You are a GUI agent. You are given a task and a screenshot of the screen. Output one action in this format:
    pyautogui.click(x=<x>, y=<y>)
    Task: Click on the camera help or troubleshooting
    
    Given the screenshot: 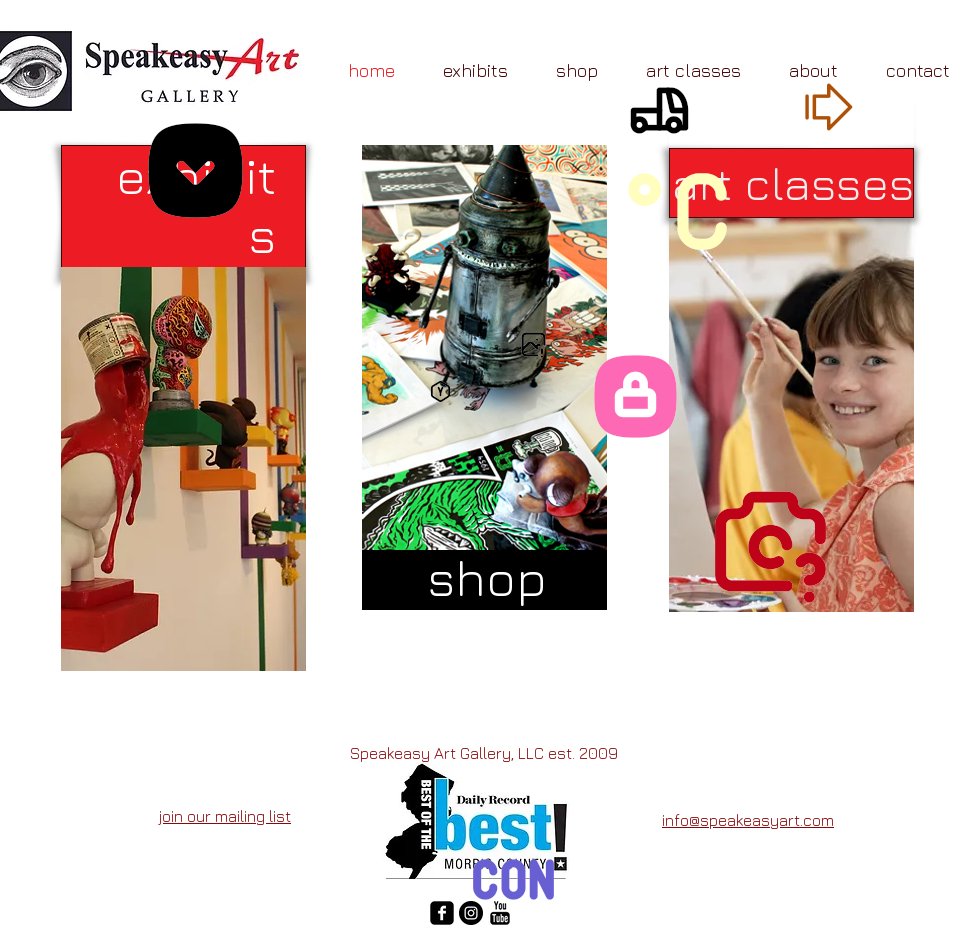 What is the action you would take?
    pyautogui.click(x=770, y=541)
    